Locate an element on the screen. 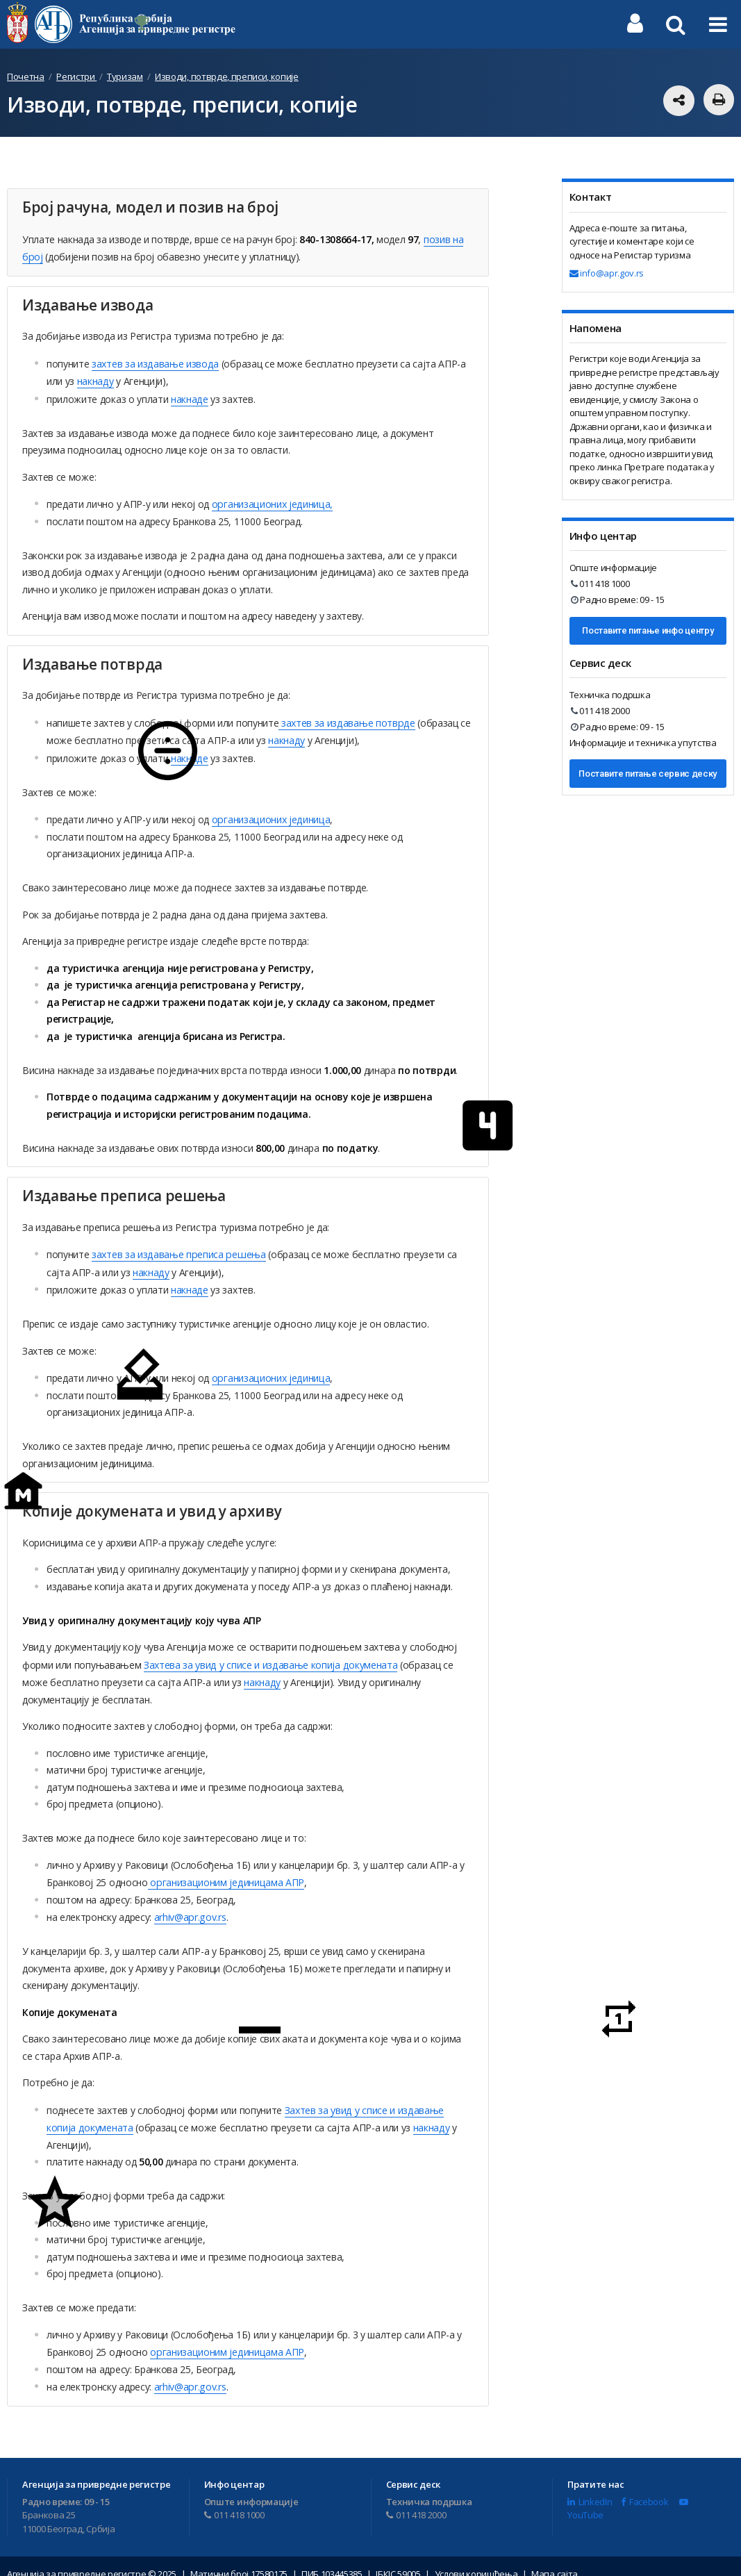 This screenshot has width=741, height=2576. repeat current track once is located at coordinates (619, 2019).